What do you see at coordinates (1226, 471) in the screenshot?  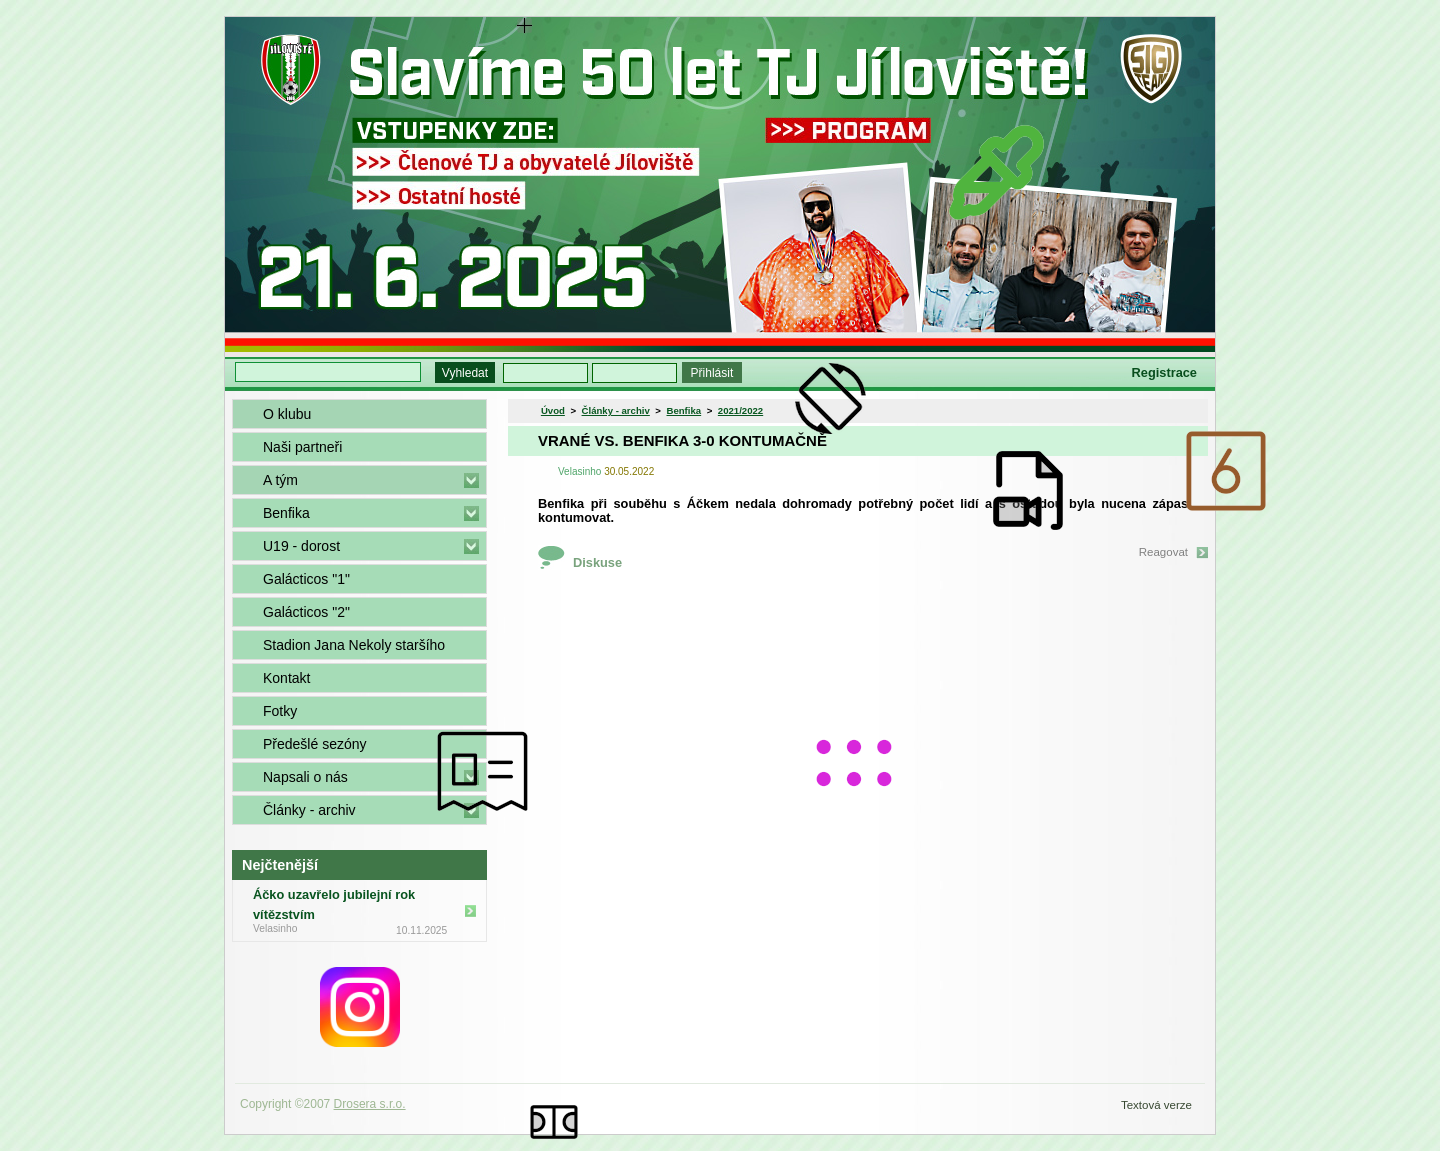 I see `select or input the number six` at bounding box center [1226, 471].